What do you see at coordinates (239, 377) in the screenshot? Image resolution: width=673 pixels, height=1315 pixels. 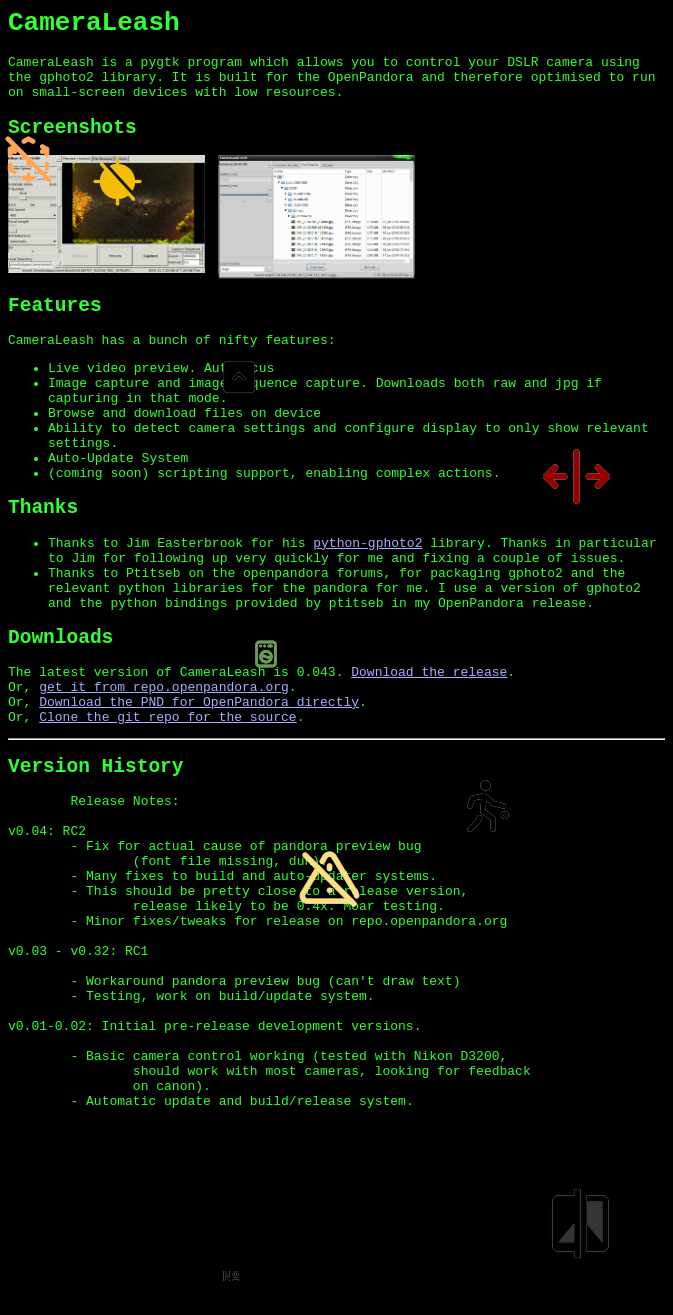 I see `collapse an expanded section` at bounding box center [239, 377].